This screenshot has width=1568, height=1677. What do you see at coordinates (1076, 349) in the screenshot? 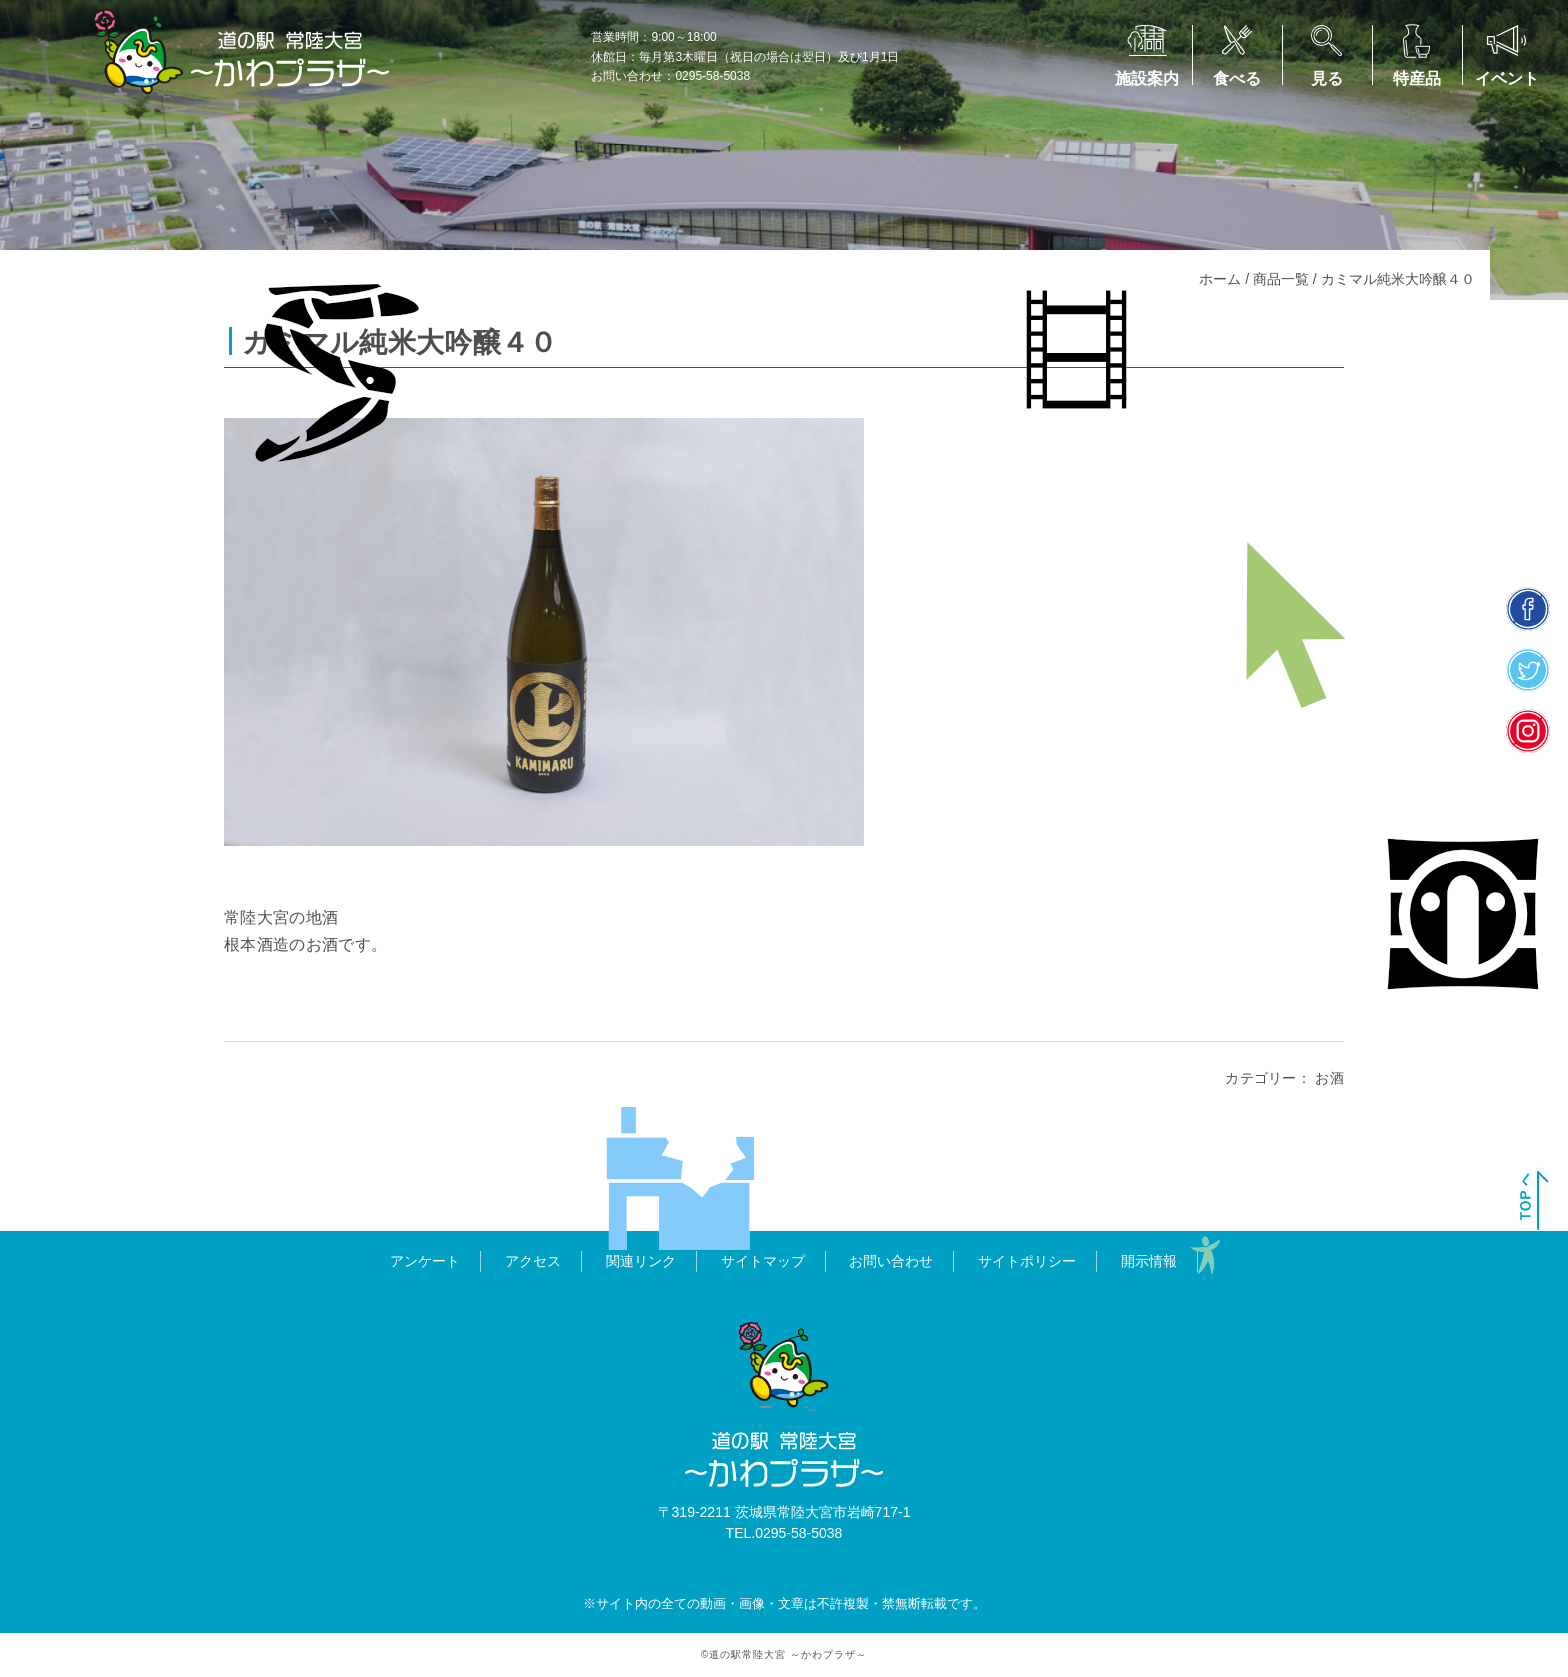
I see `access video or movie content` at bounding box center [1076, 349].